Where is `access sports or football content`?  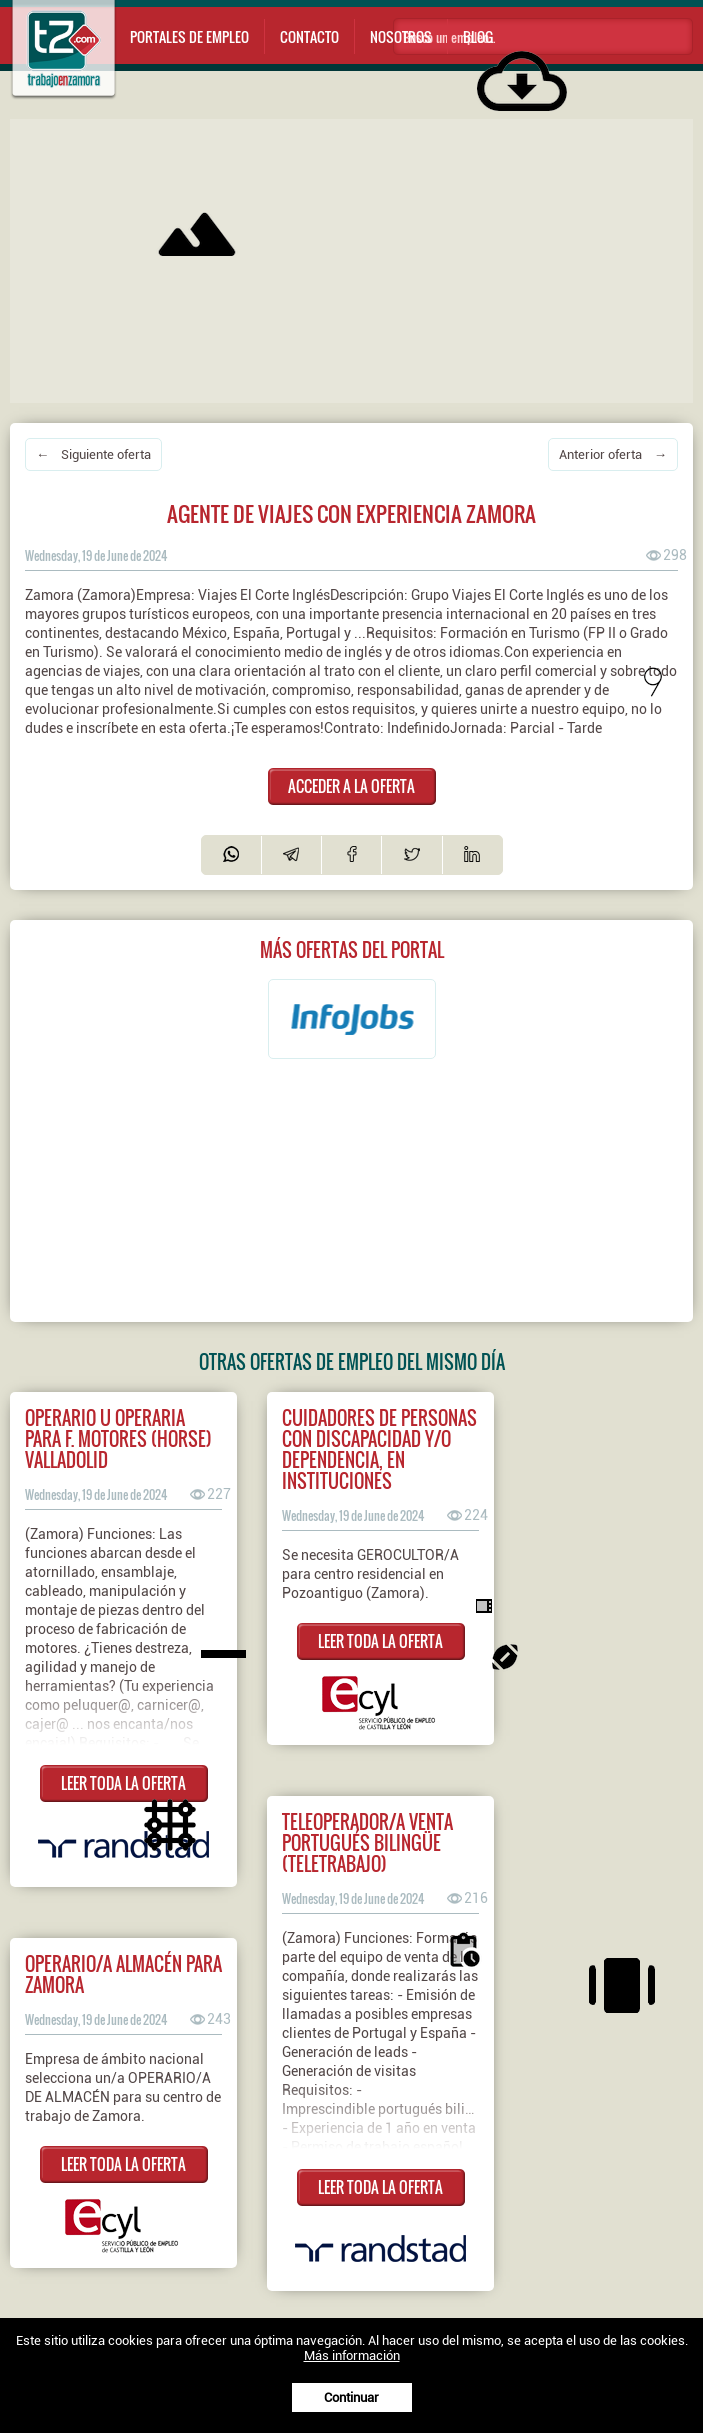 access sports or football content is located at coordinates (505, 1657).